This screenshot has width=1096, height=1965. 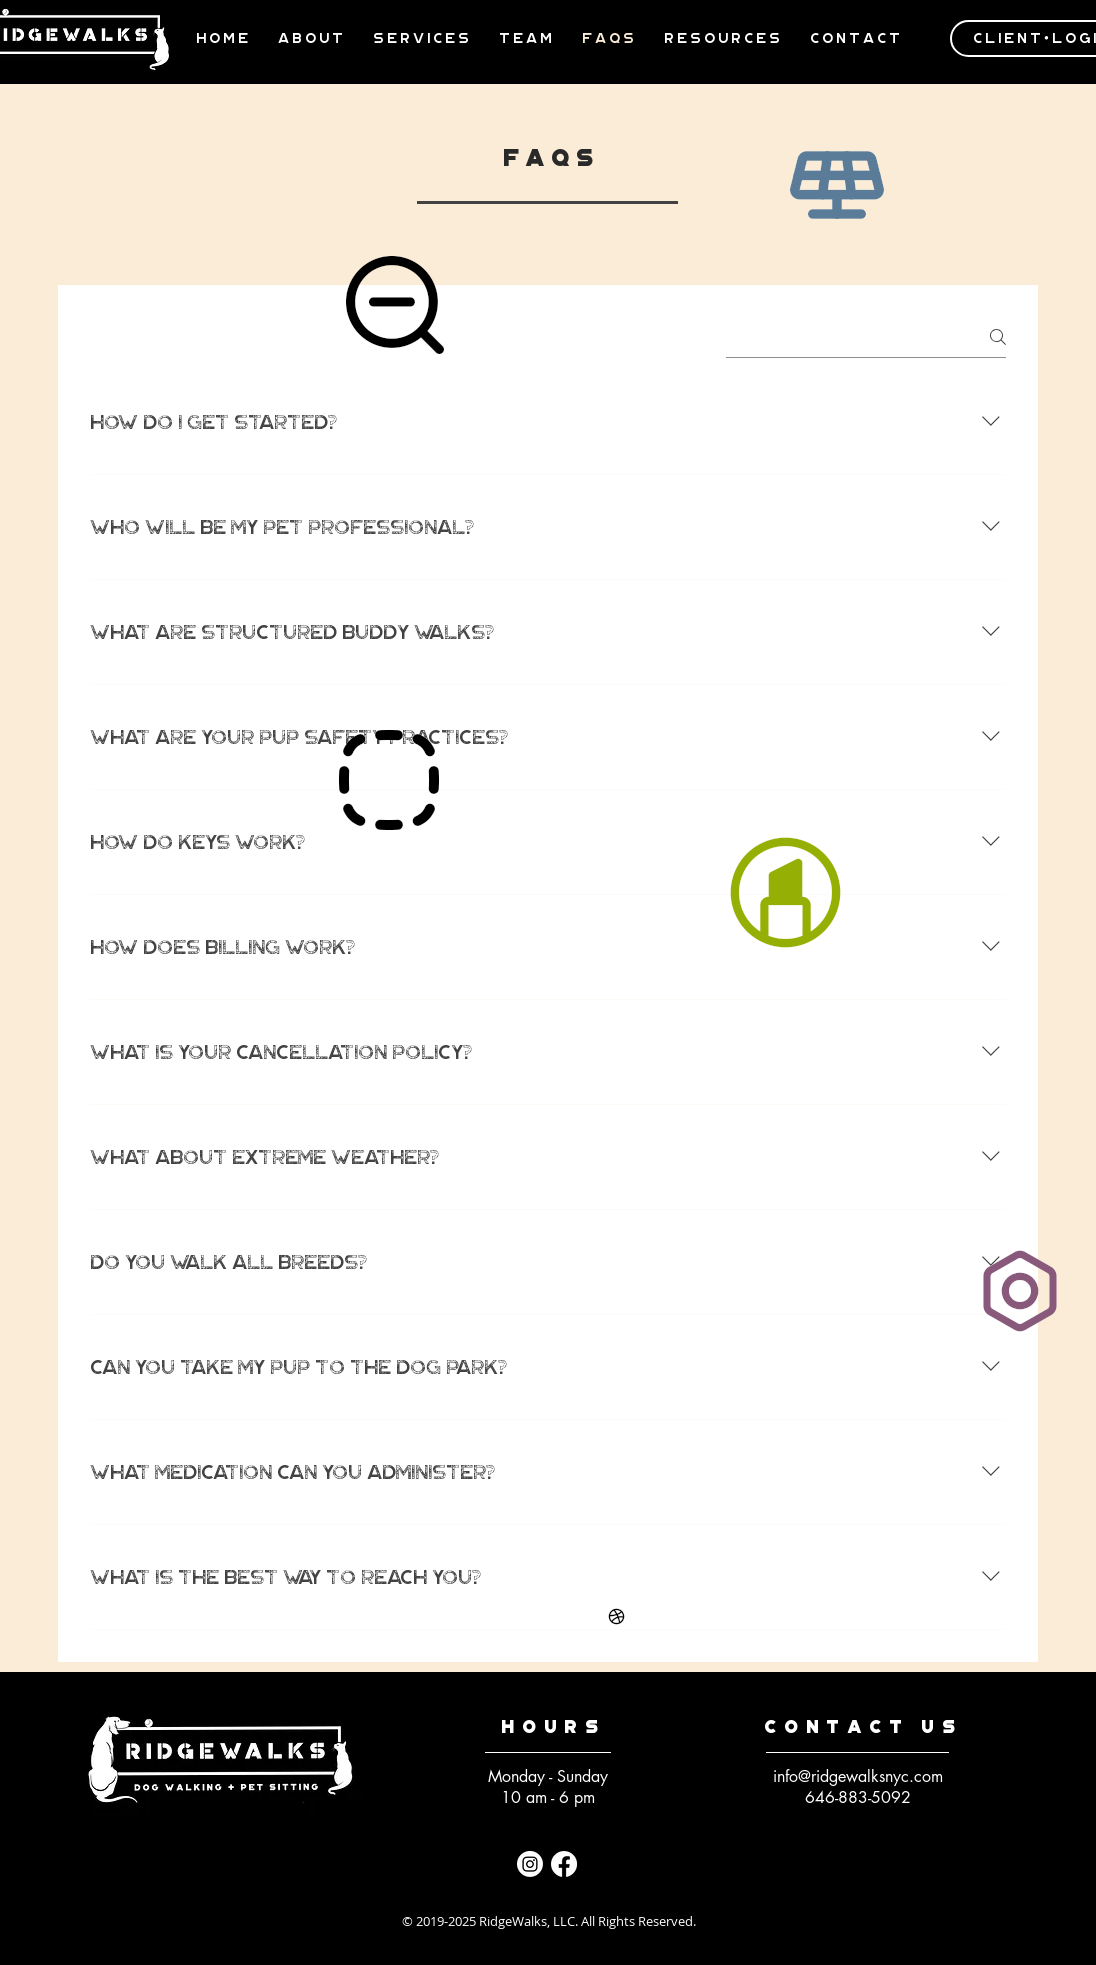 I want to click on access settings or configuration options, so click(x=1020, y=1291).